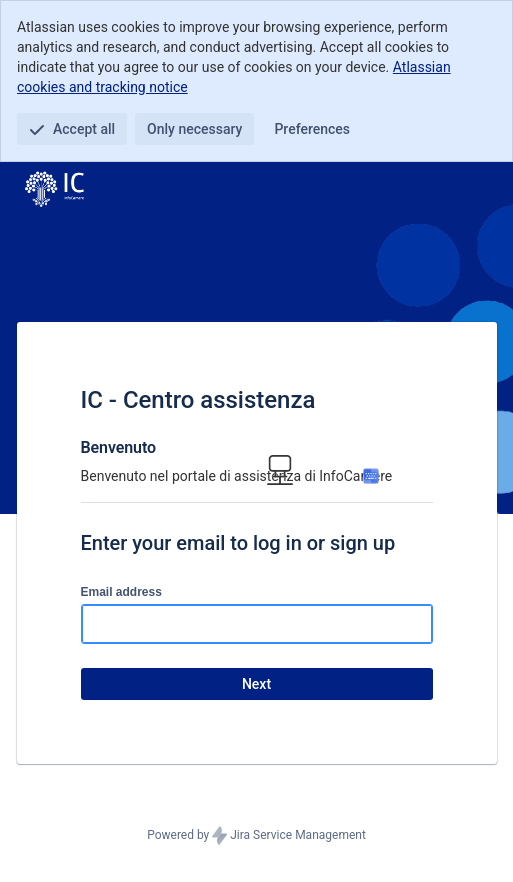 This screenshot has width=513, height=882. Describe the element at coordinates (280, 470) in the screenshot. I see `access network settings` at that location.